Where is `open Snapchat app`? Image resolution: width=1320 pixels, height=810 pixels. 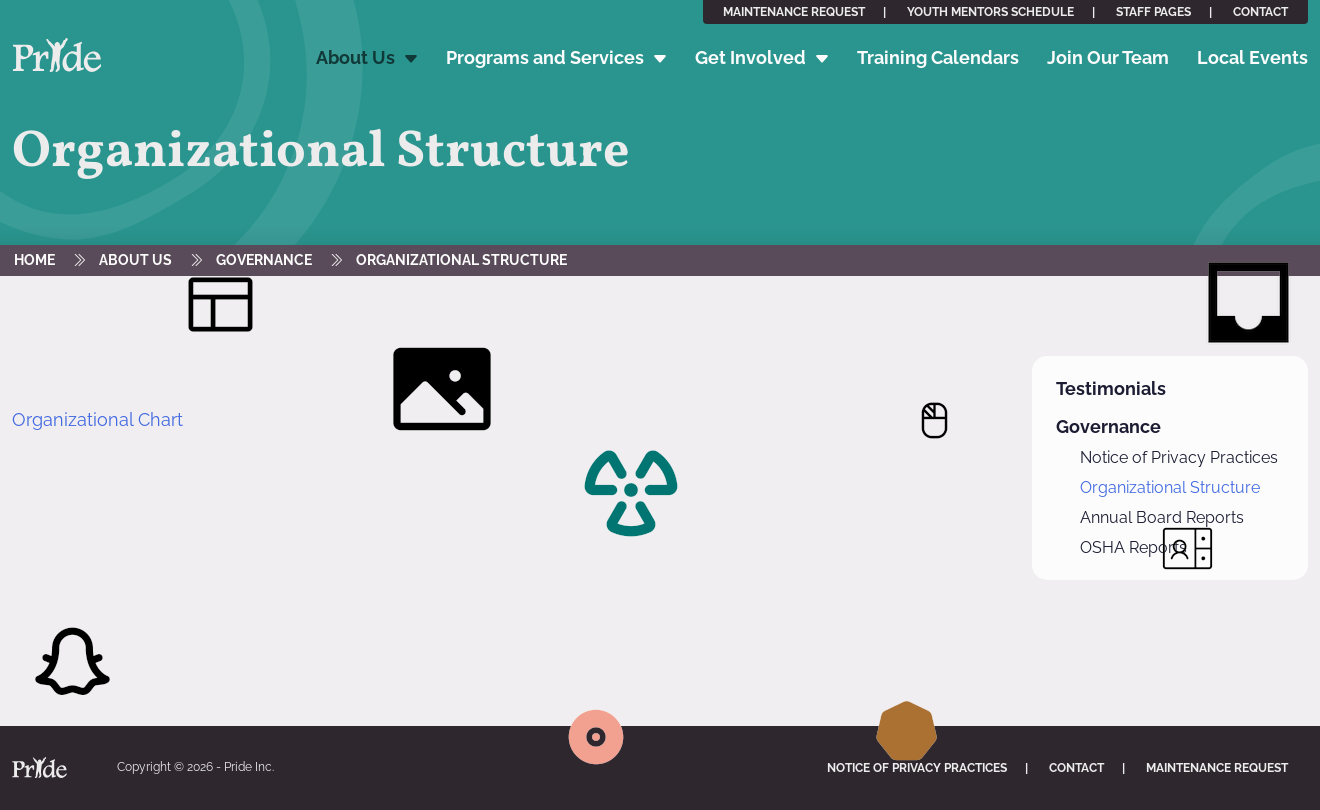
open Snapchat app is located at coordinates (72, 662).